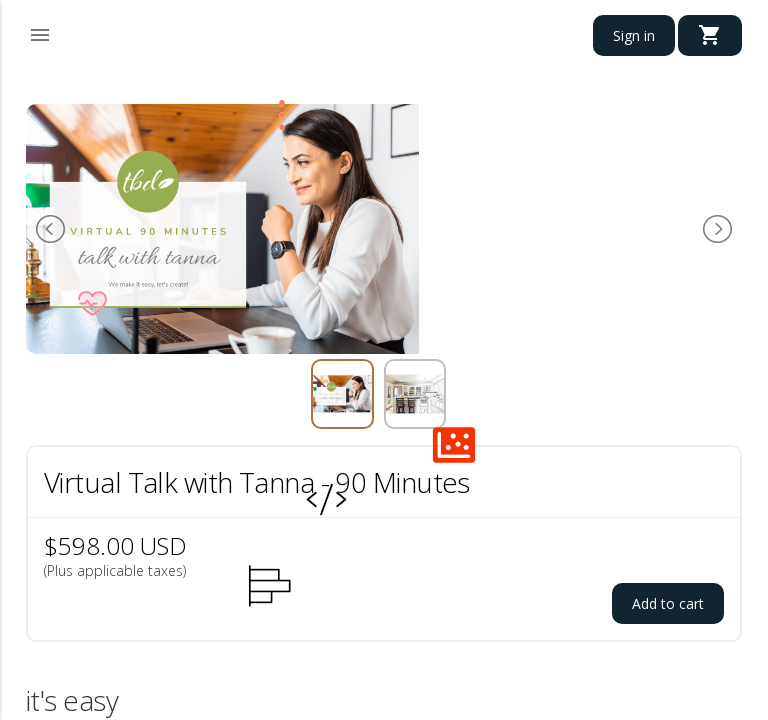 The width and height of the screenshot is (768, 720). Describe the element at coordinates (326, 499) in the screenshot. I see `view or edit source code` at that location.